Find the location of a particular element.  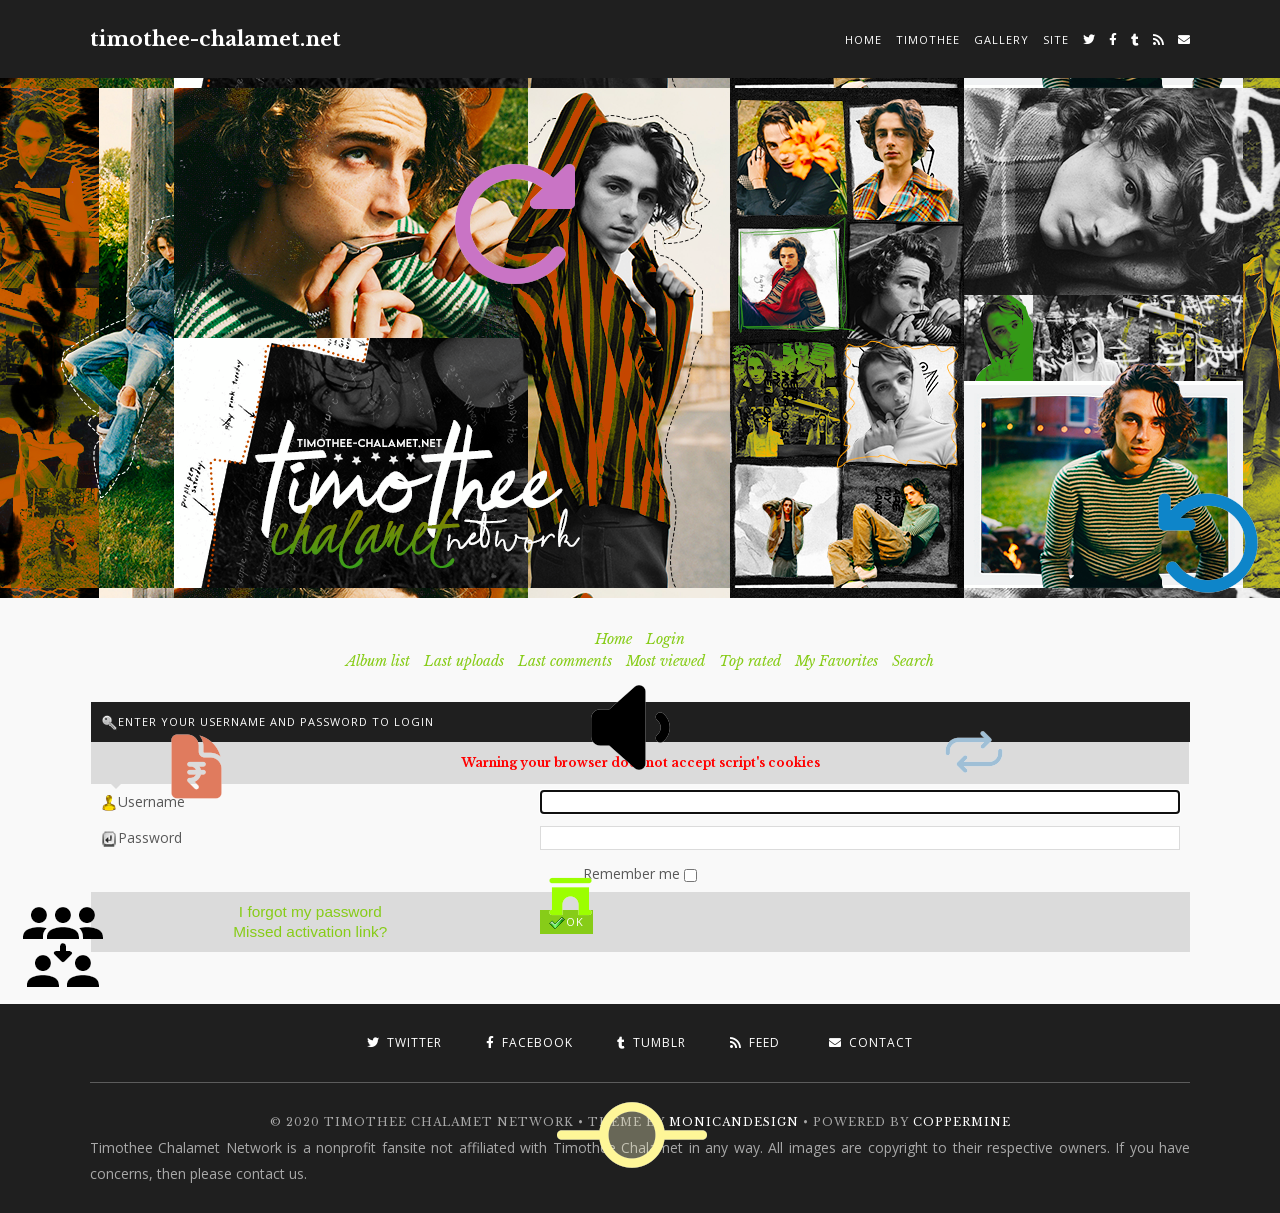

view invoice or billing document in rupees is located at coordinates (196, 766).